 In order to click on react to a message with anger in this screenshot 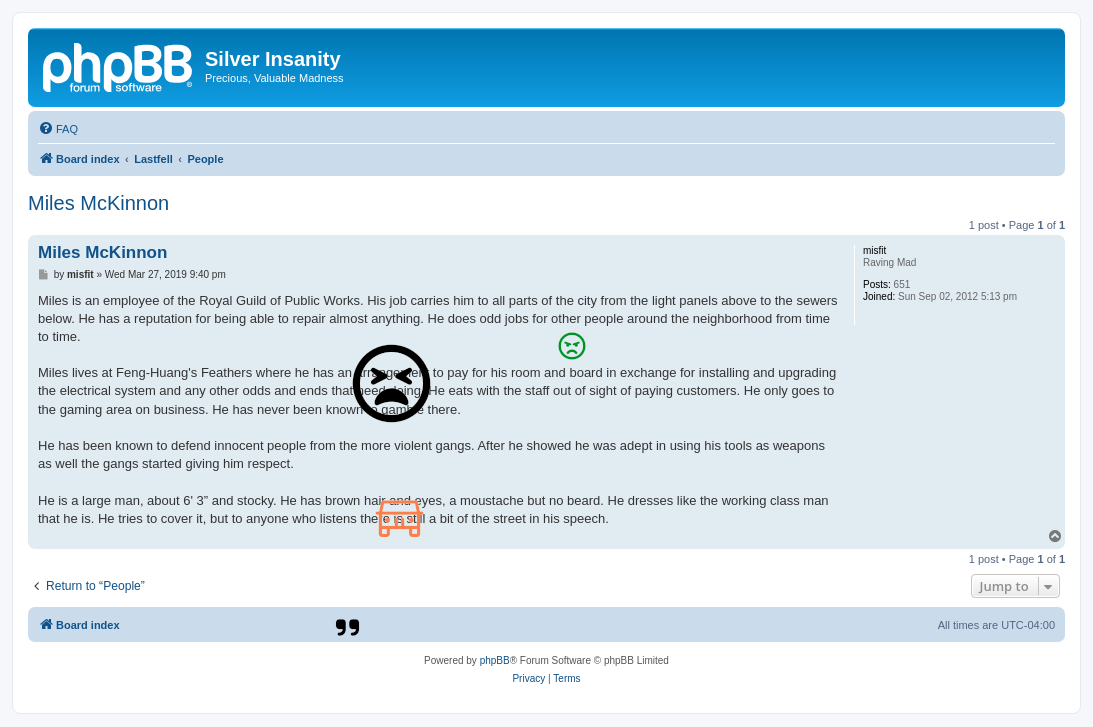, I will do `click(572, 346)`.